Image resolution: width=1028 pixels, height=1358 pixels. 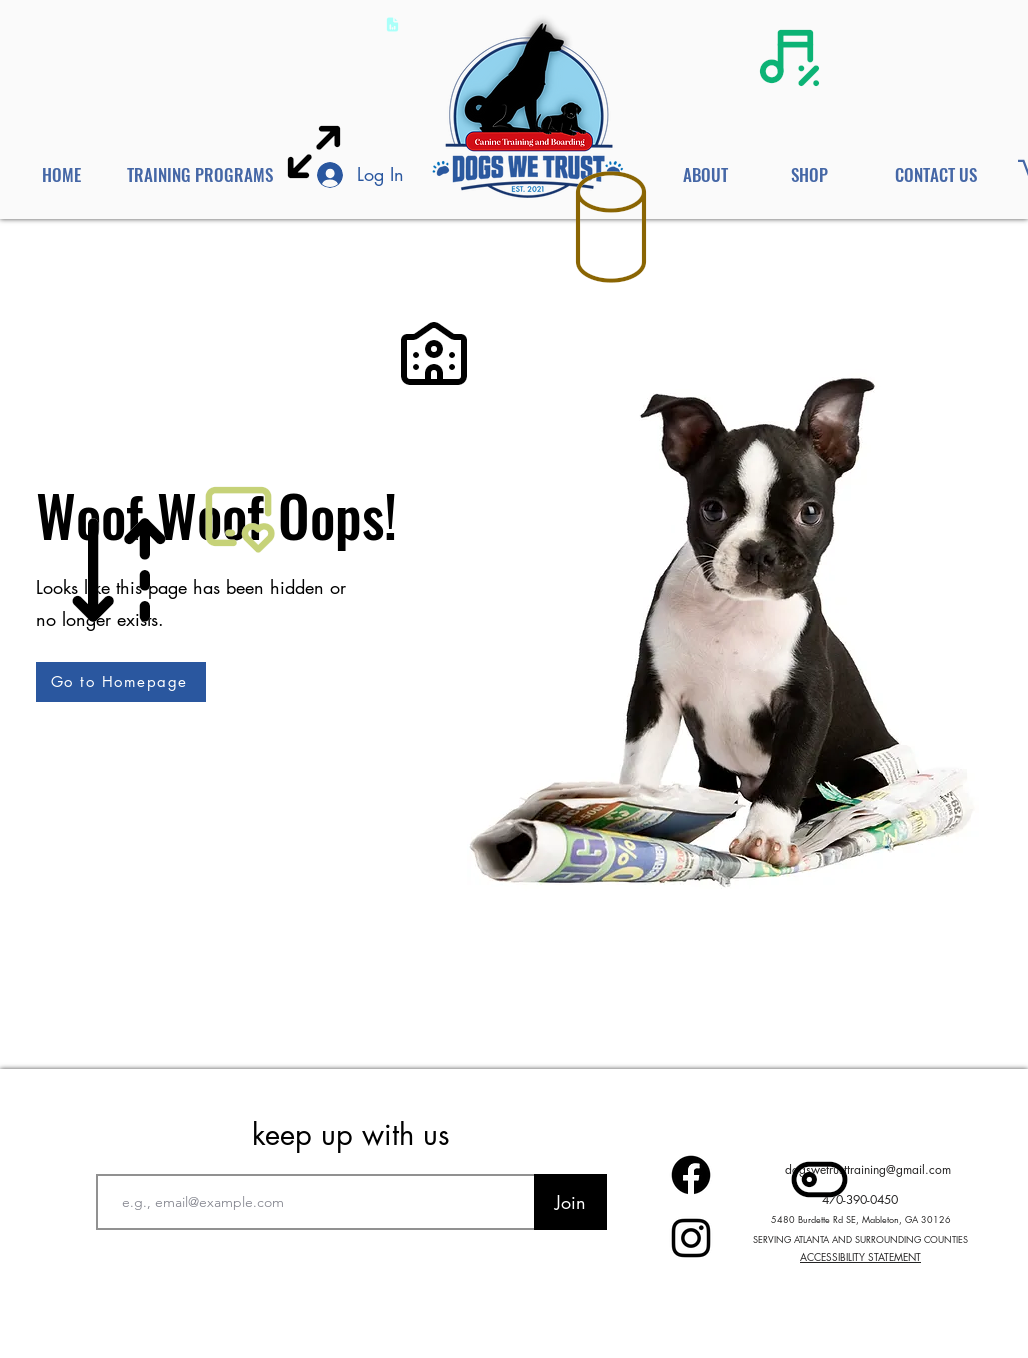 What do you see at coordinates (314, 152) in the screenshot?
I see `maximize window to full screen` at bounding box center [314, 152].